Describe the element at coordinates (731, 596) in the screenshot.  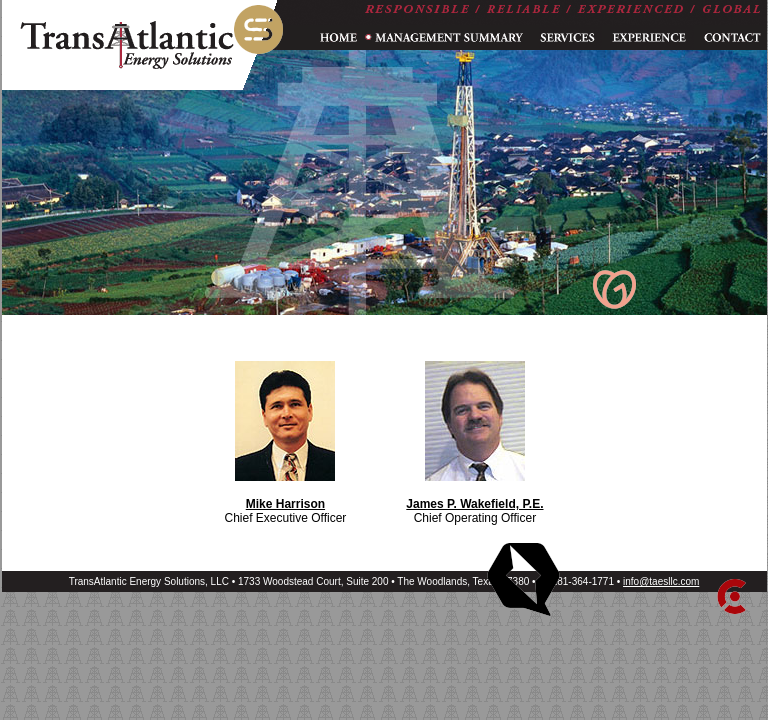
I see `clerk authentication service logo` at that location.